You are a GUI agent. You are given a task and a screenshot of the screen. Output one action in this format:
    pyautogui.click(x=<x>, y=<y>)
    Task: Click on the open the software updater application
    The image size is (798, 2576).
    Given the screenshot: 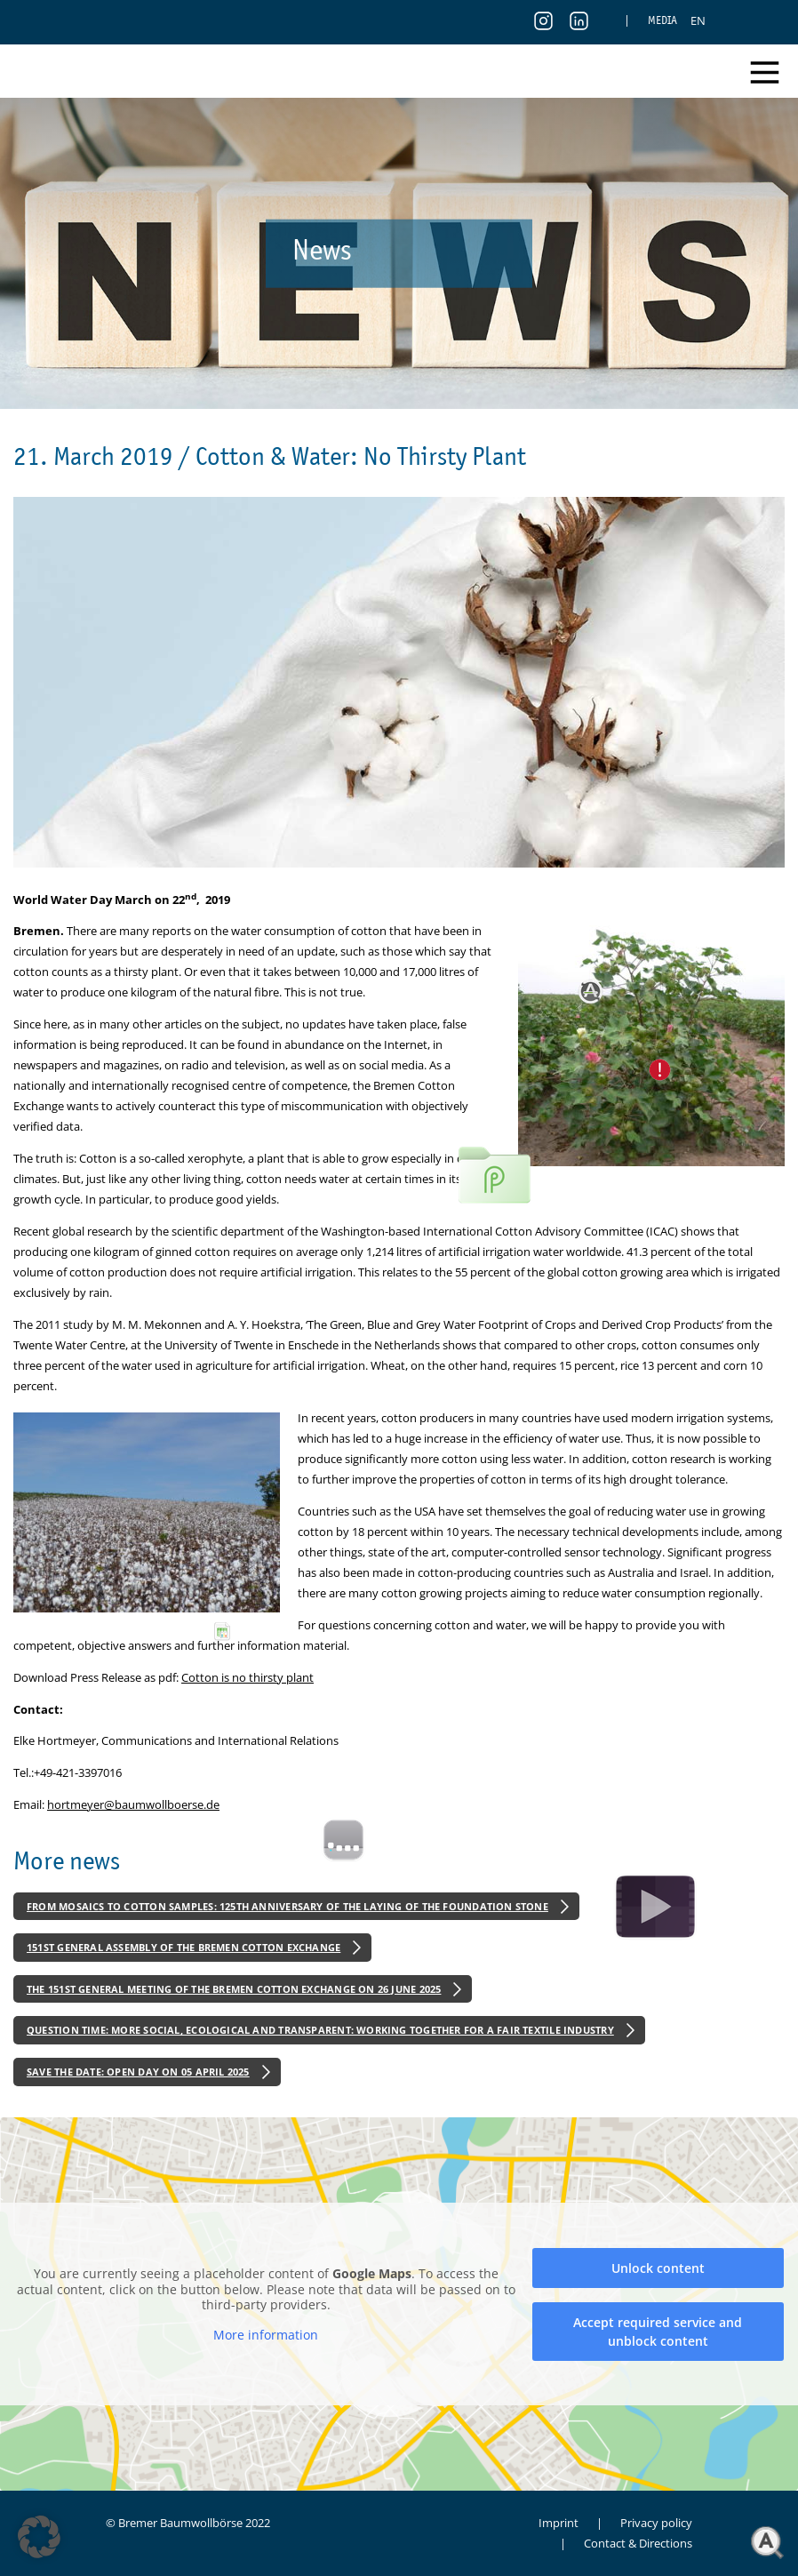 What is the action you would take?
    pyautogui.click(x=590, y=991)
    